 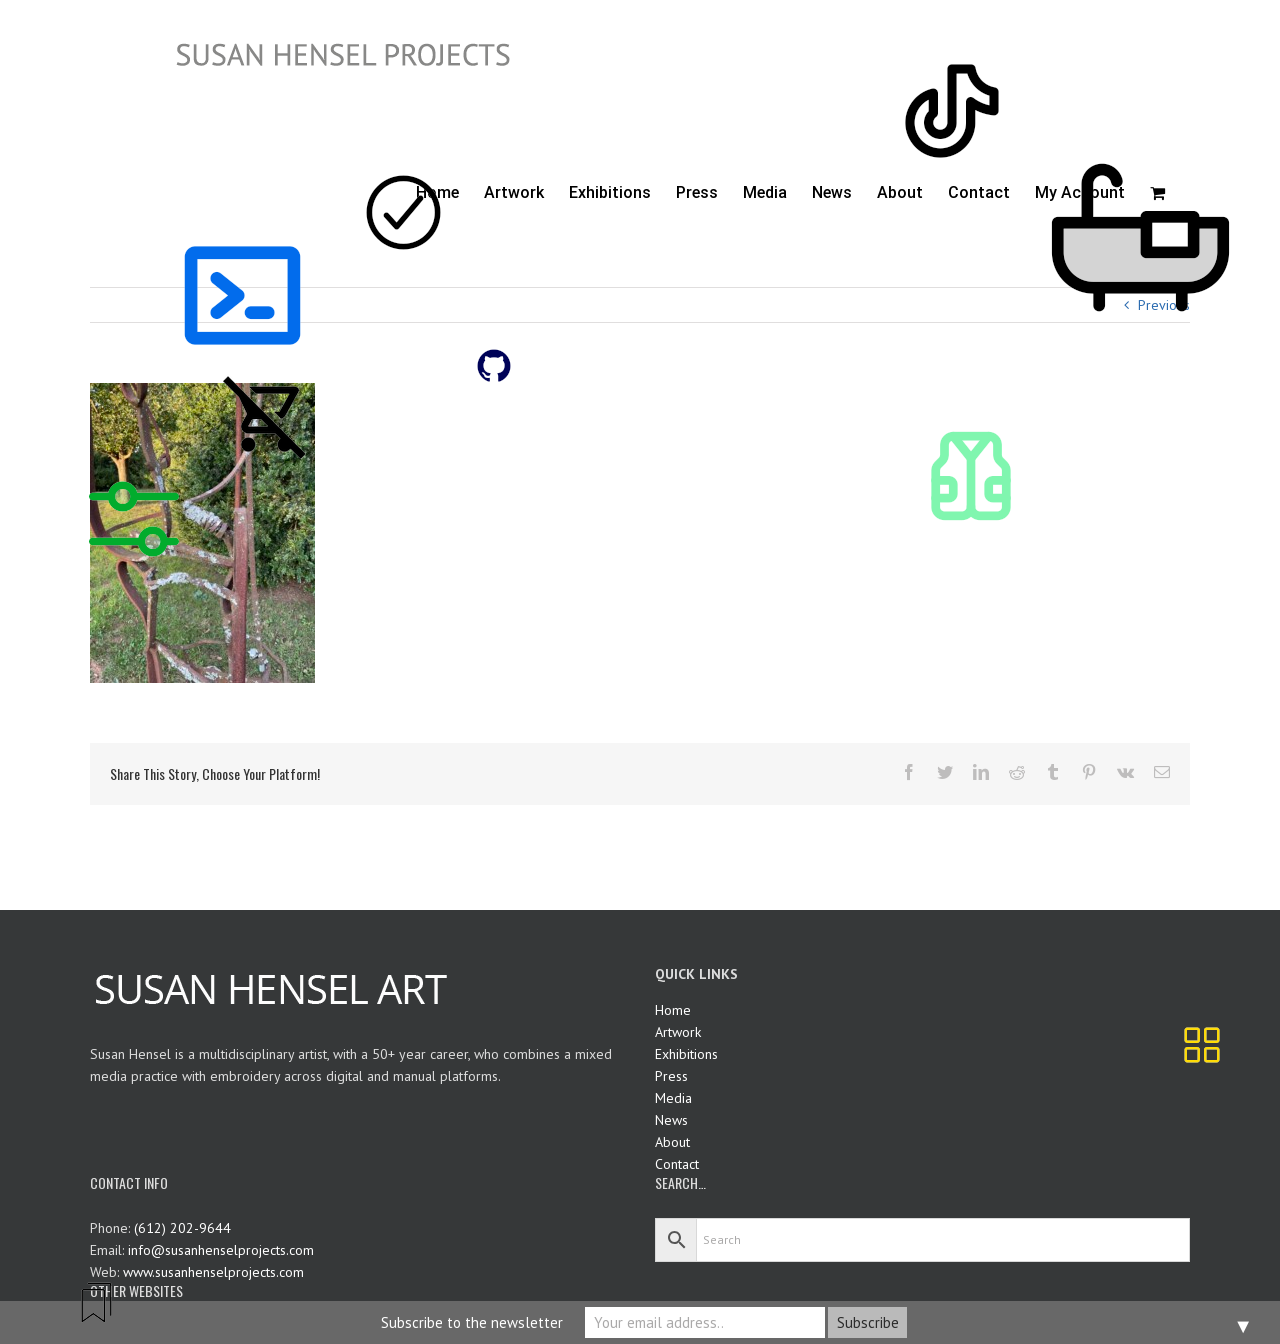 I want to click on view project on github, so click(x=494, y=366).